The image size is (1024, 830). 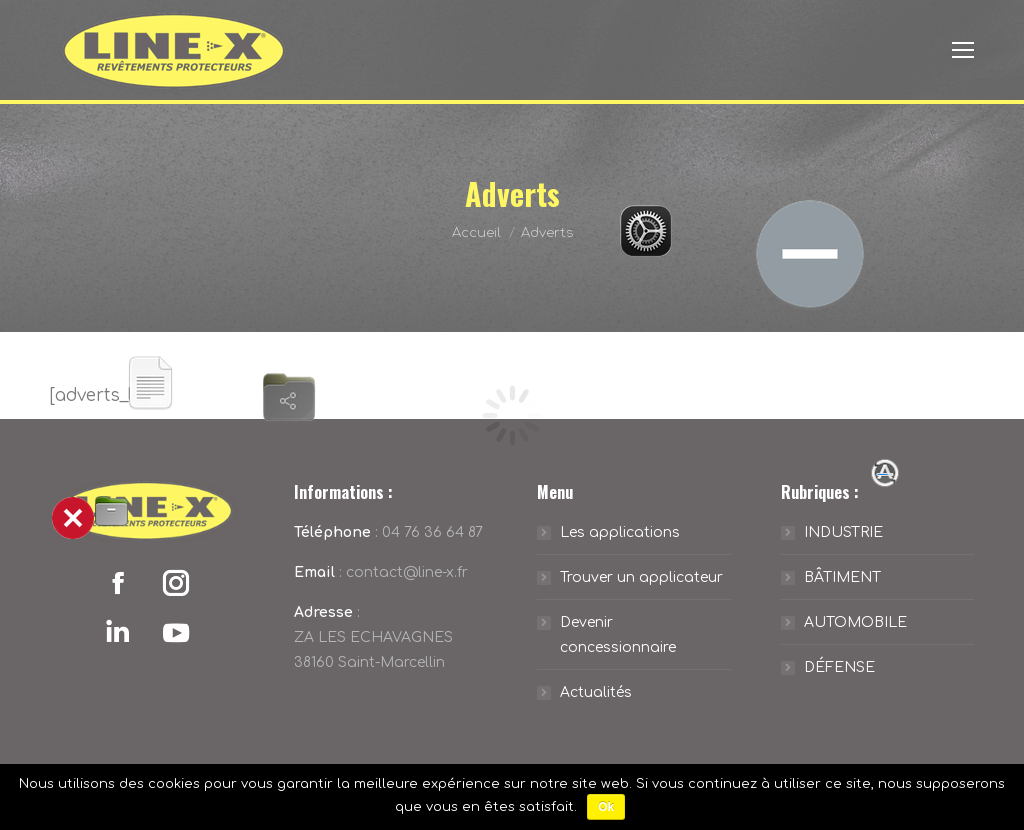 What do you see at coordinates (73, 518) in the screenshot?
I see `cancel the current calculation` at bounding box center [73, 518].